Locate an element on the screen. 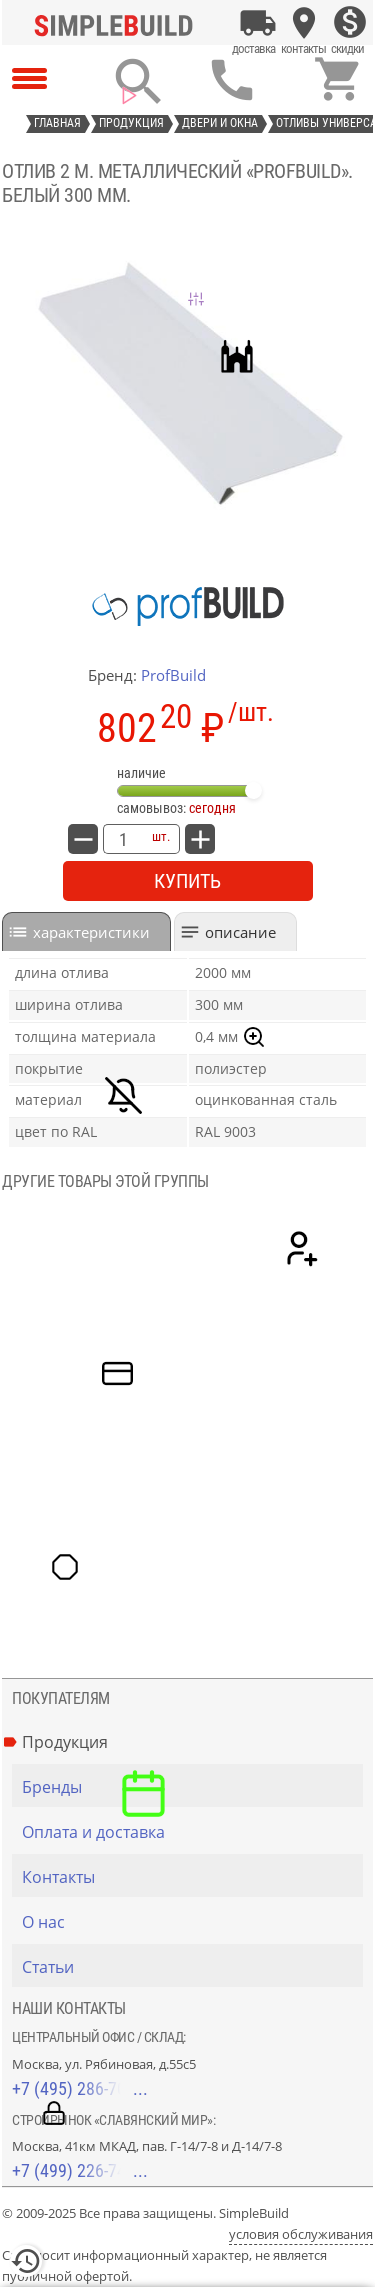  play media or video content is located at coordinates (129, 95).